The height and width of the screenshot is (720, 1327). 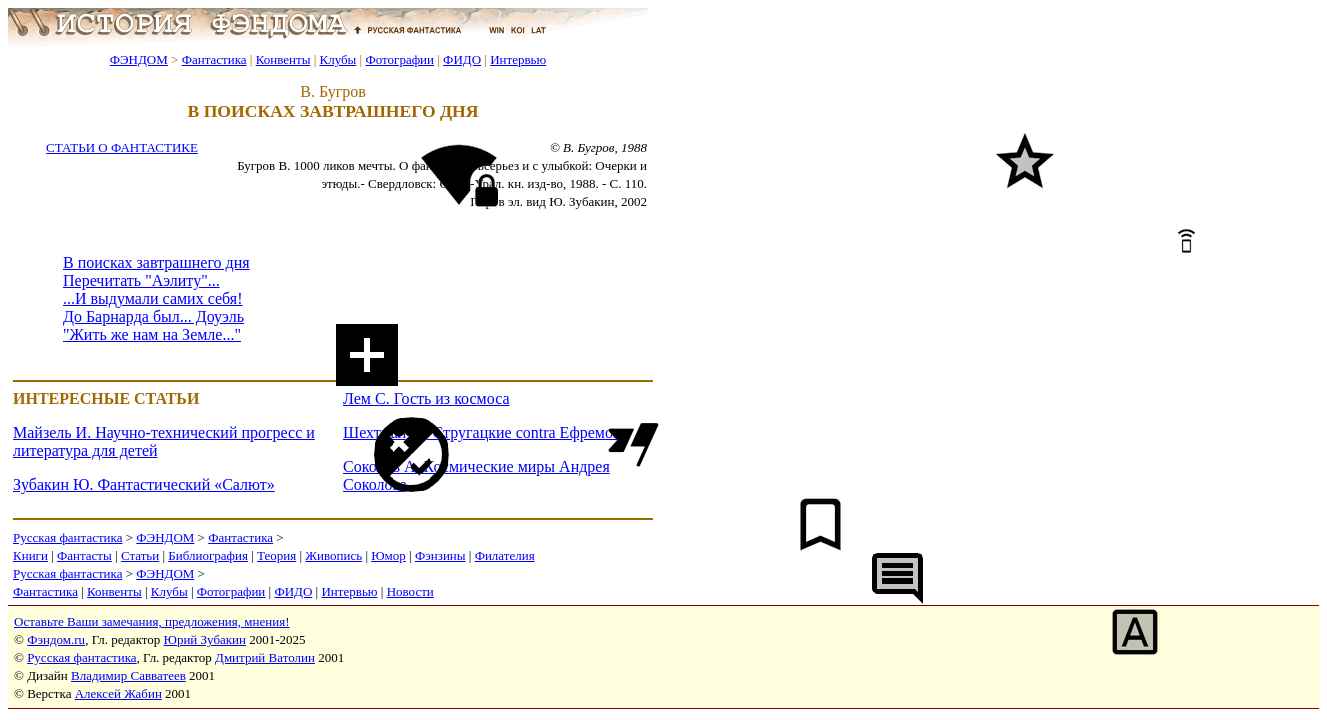 I want to click on flag or bookmark content for later review, so click(x=633, y=443).